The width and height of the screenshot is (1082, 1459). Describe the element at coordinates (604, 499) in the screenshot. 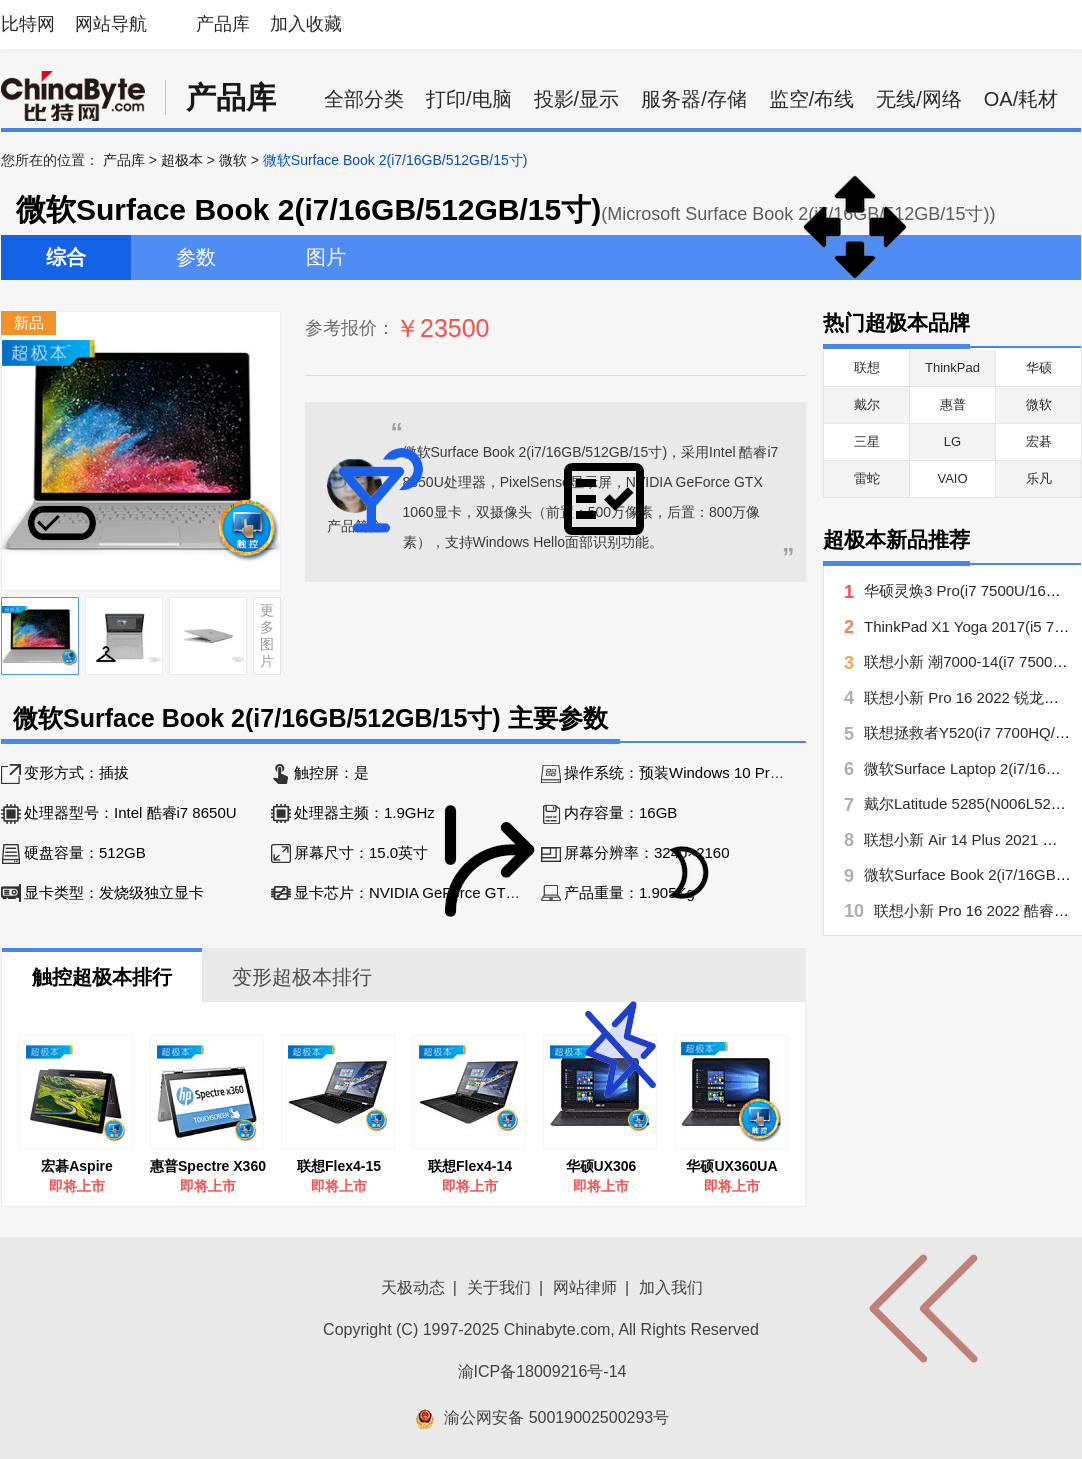

I see `view checklist or task verification status` at that location.